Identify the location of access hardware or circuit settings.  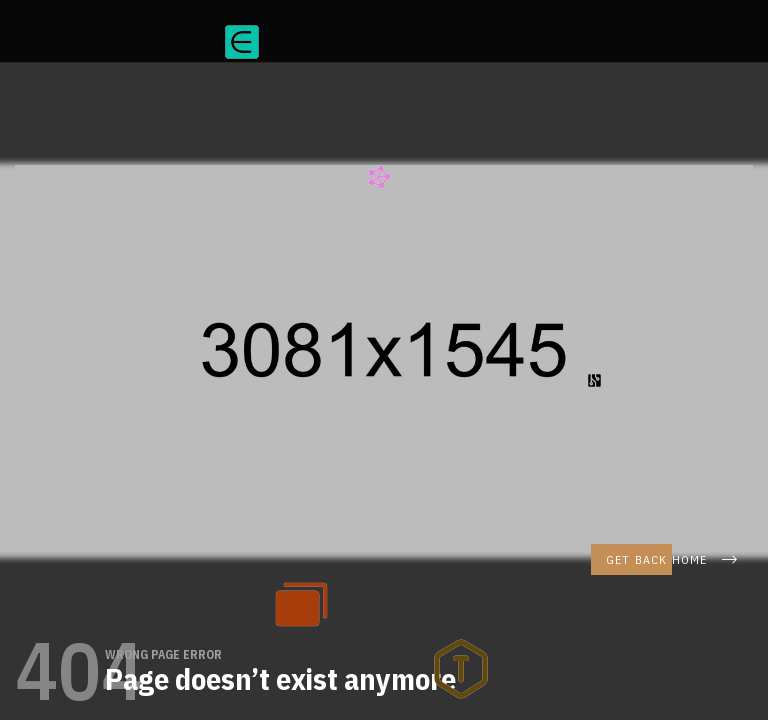
(594, 380).